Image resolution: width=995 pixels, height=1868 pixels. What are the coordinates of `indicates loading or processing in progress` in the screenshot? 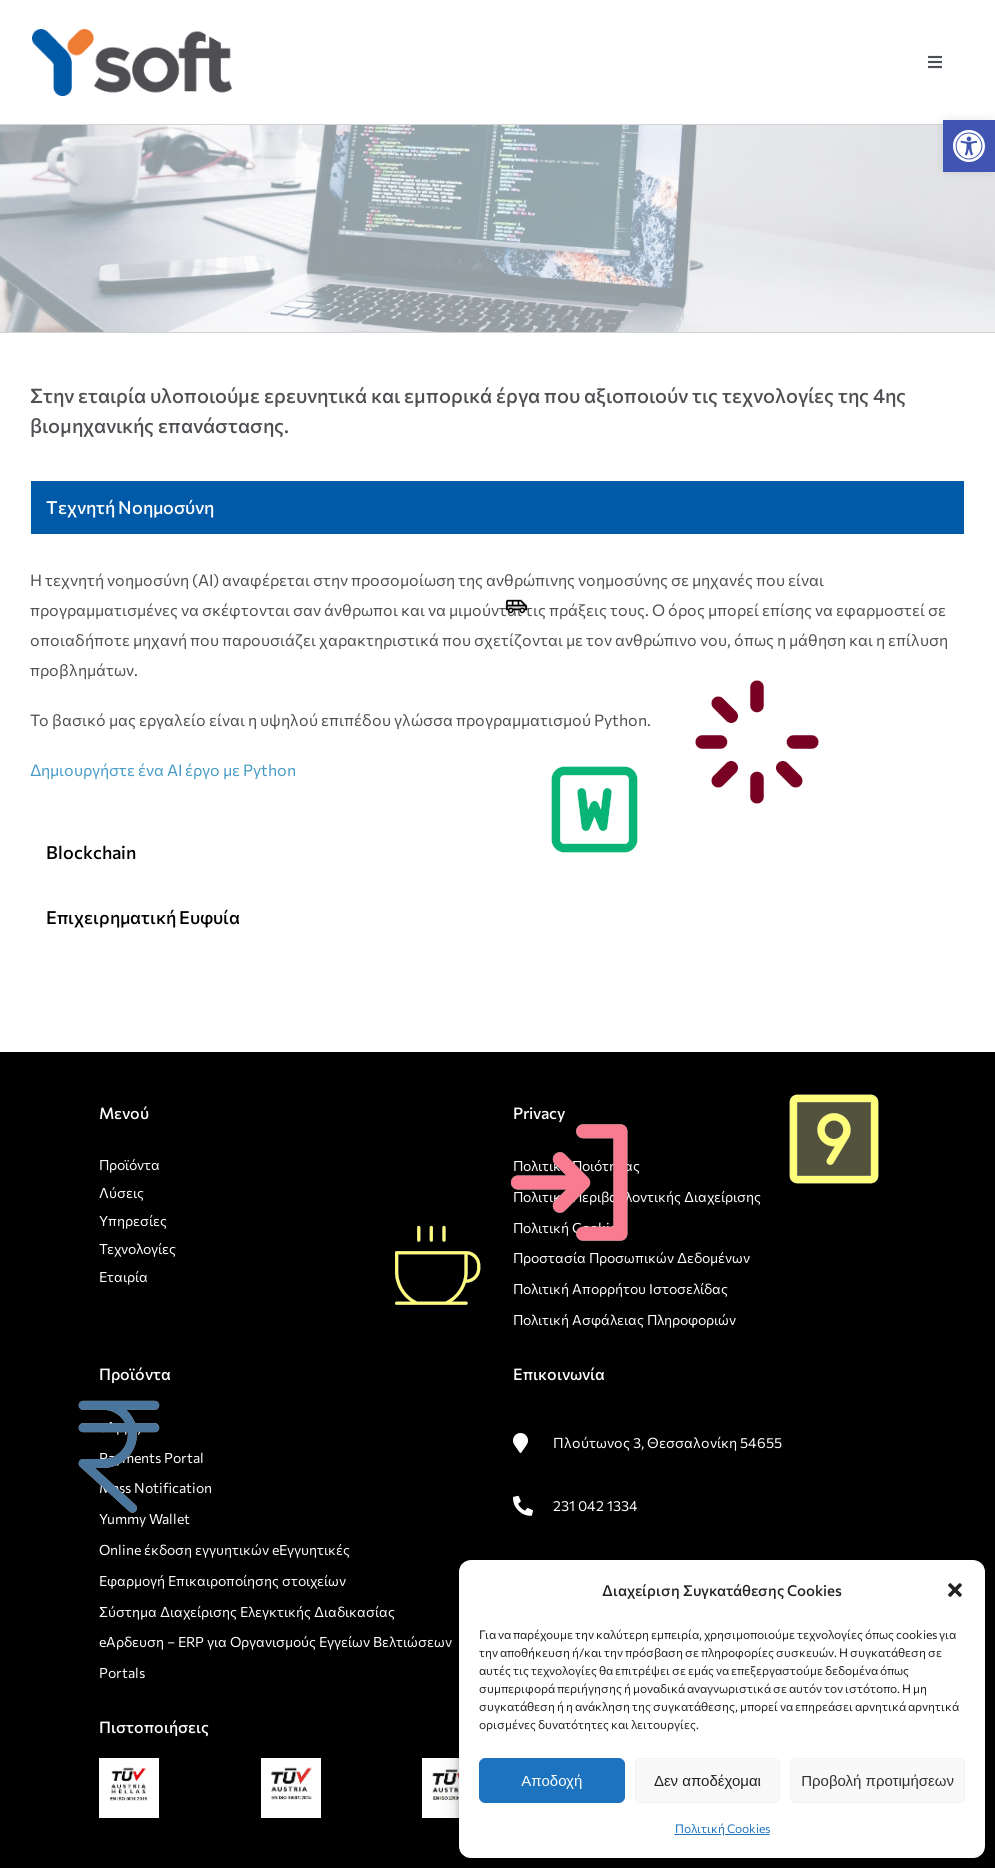 It's located at (757, 742).